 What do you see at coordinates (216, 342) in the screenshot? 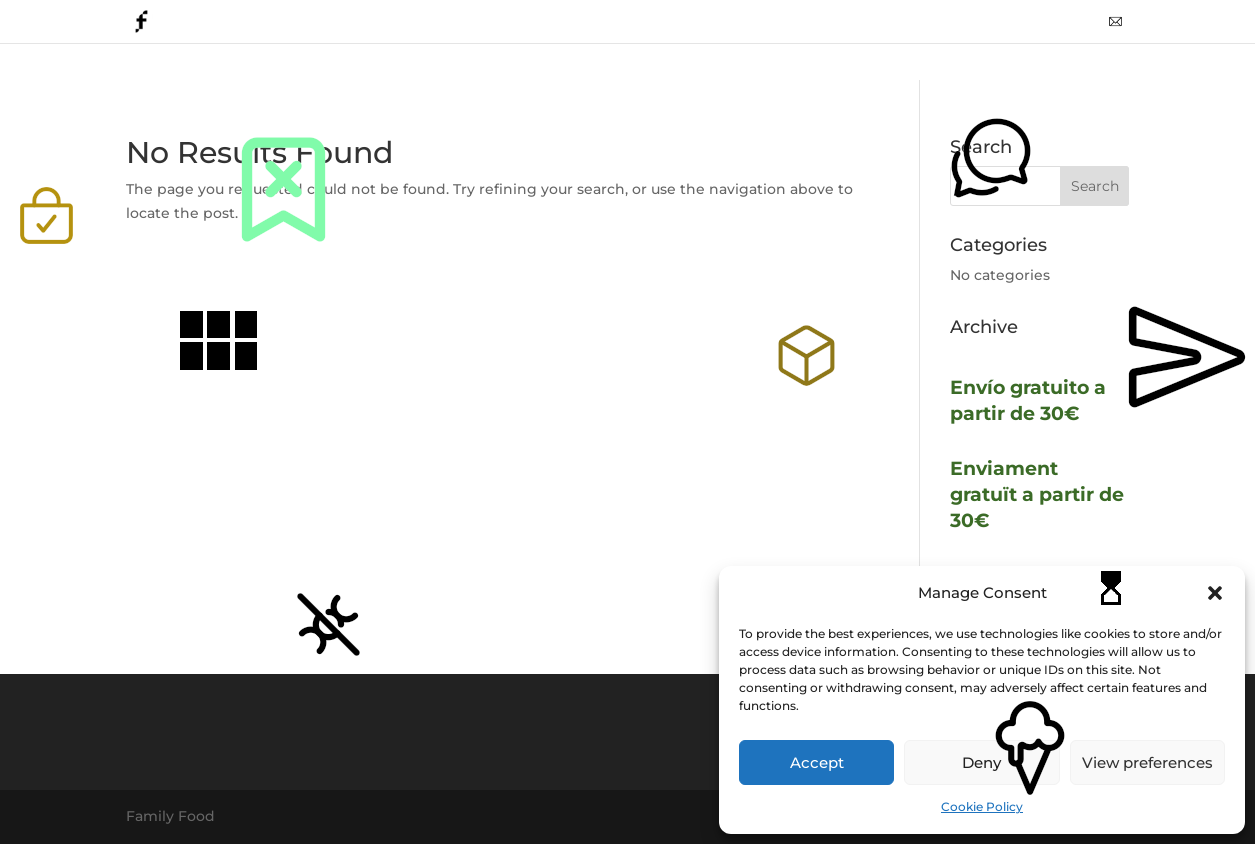
I see `switch to grid view` at bounding box center [216, 342].